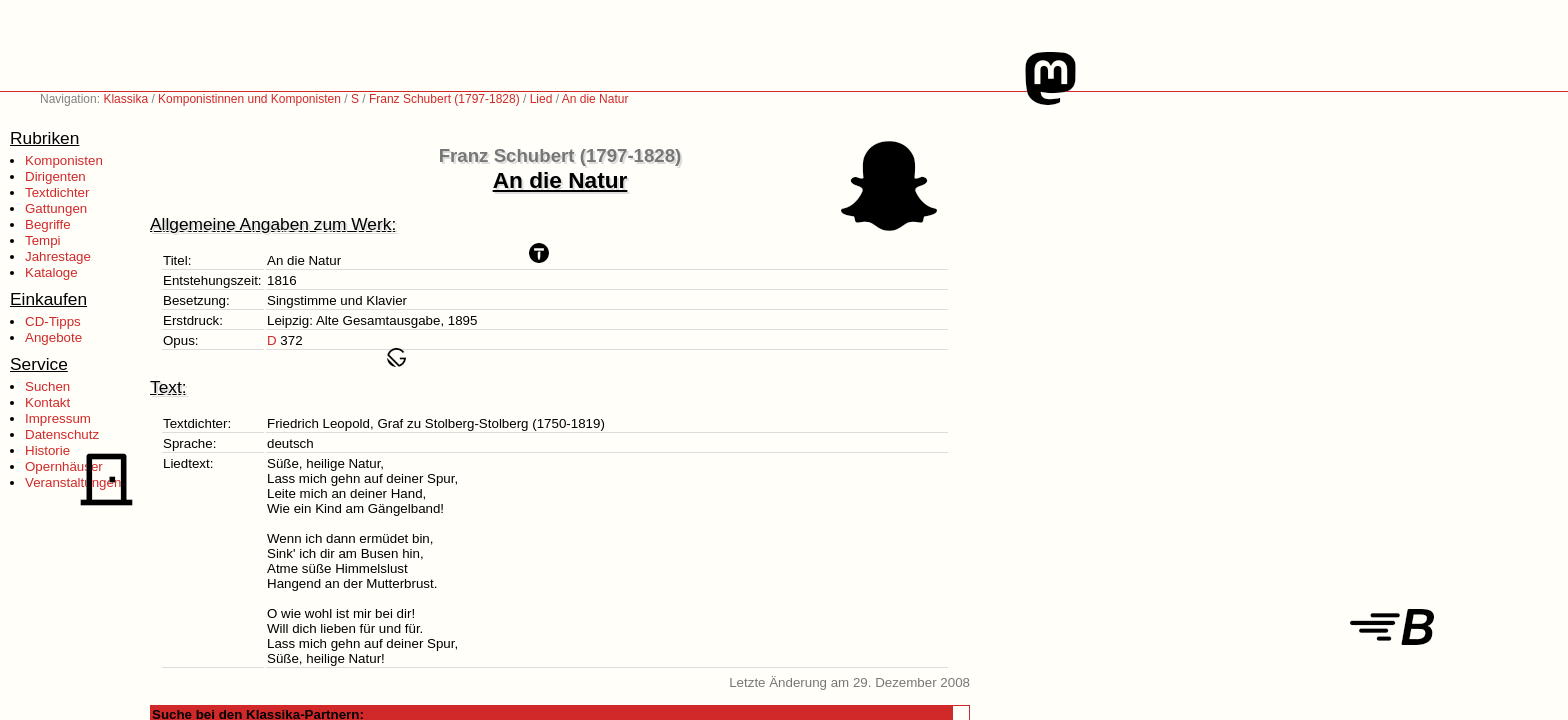 The height and width of the screenshot is (720, 1568). What do you see at coordinates (539, 253) in the screenshot?
I see `open the Thumbtack app` at bounding box center [539, 253].